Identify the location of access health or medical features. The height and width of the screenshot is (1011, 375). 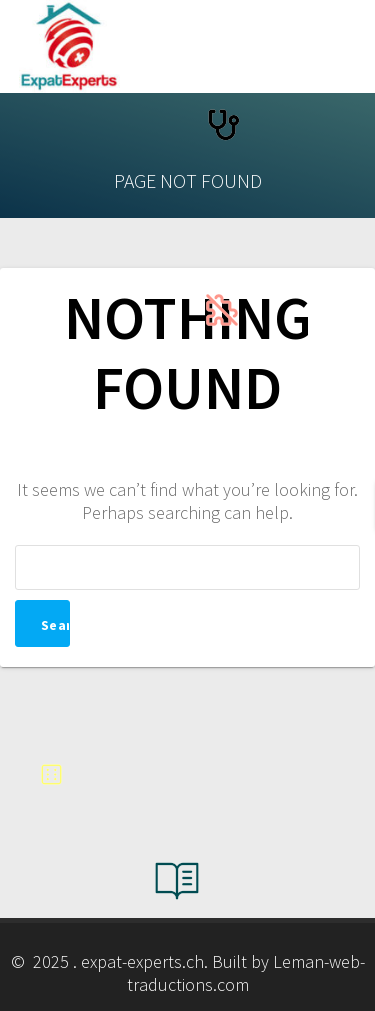
(223, 124).